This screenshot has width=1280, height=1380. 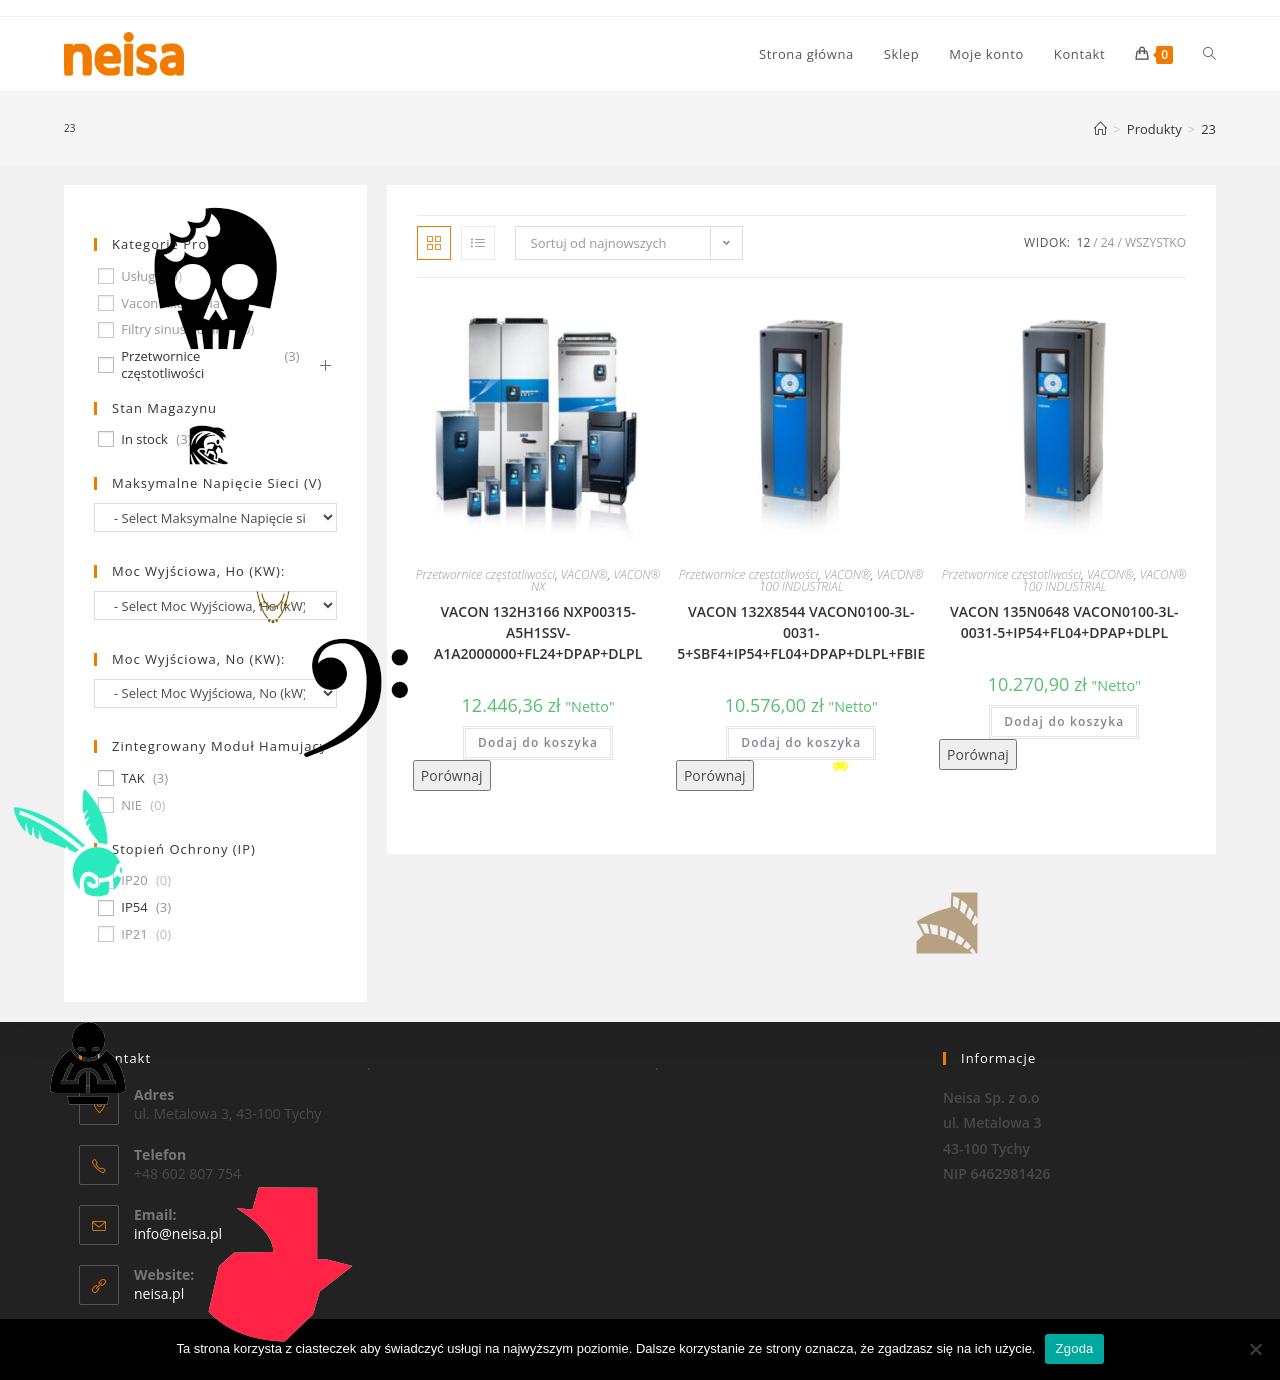 What do you see at coordinates (356, 698) in the screenshot?
I see `indicates bass clef or low-range musical notation` at bounding box center [356, 698].